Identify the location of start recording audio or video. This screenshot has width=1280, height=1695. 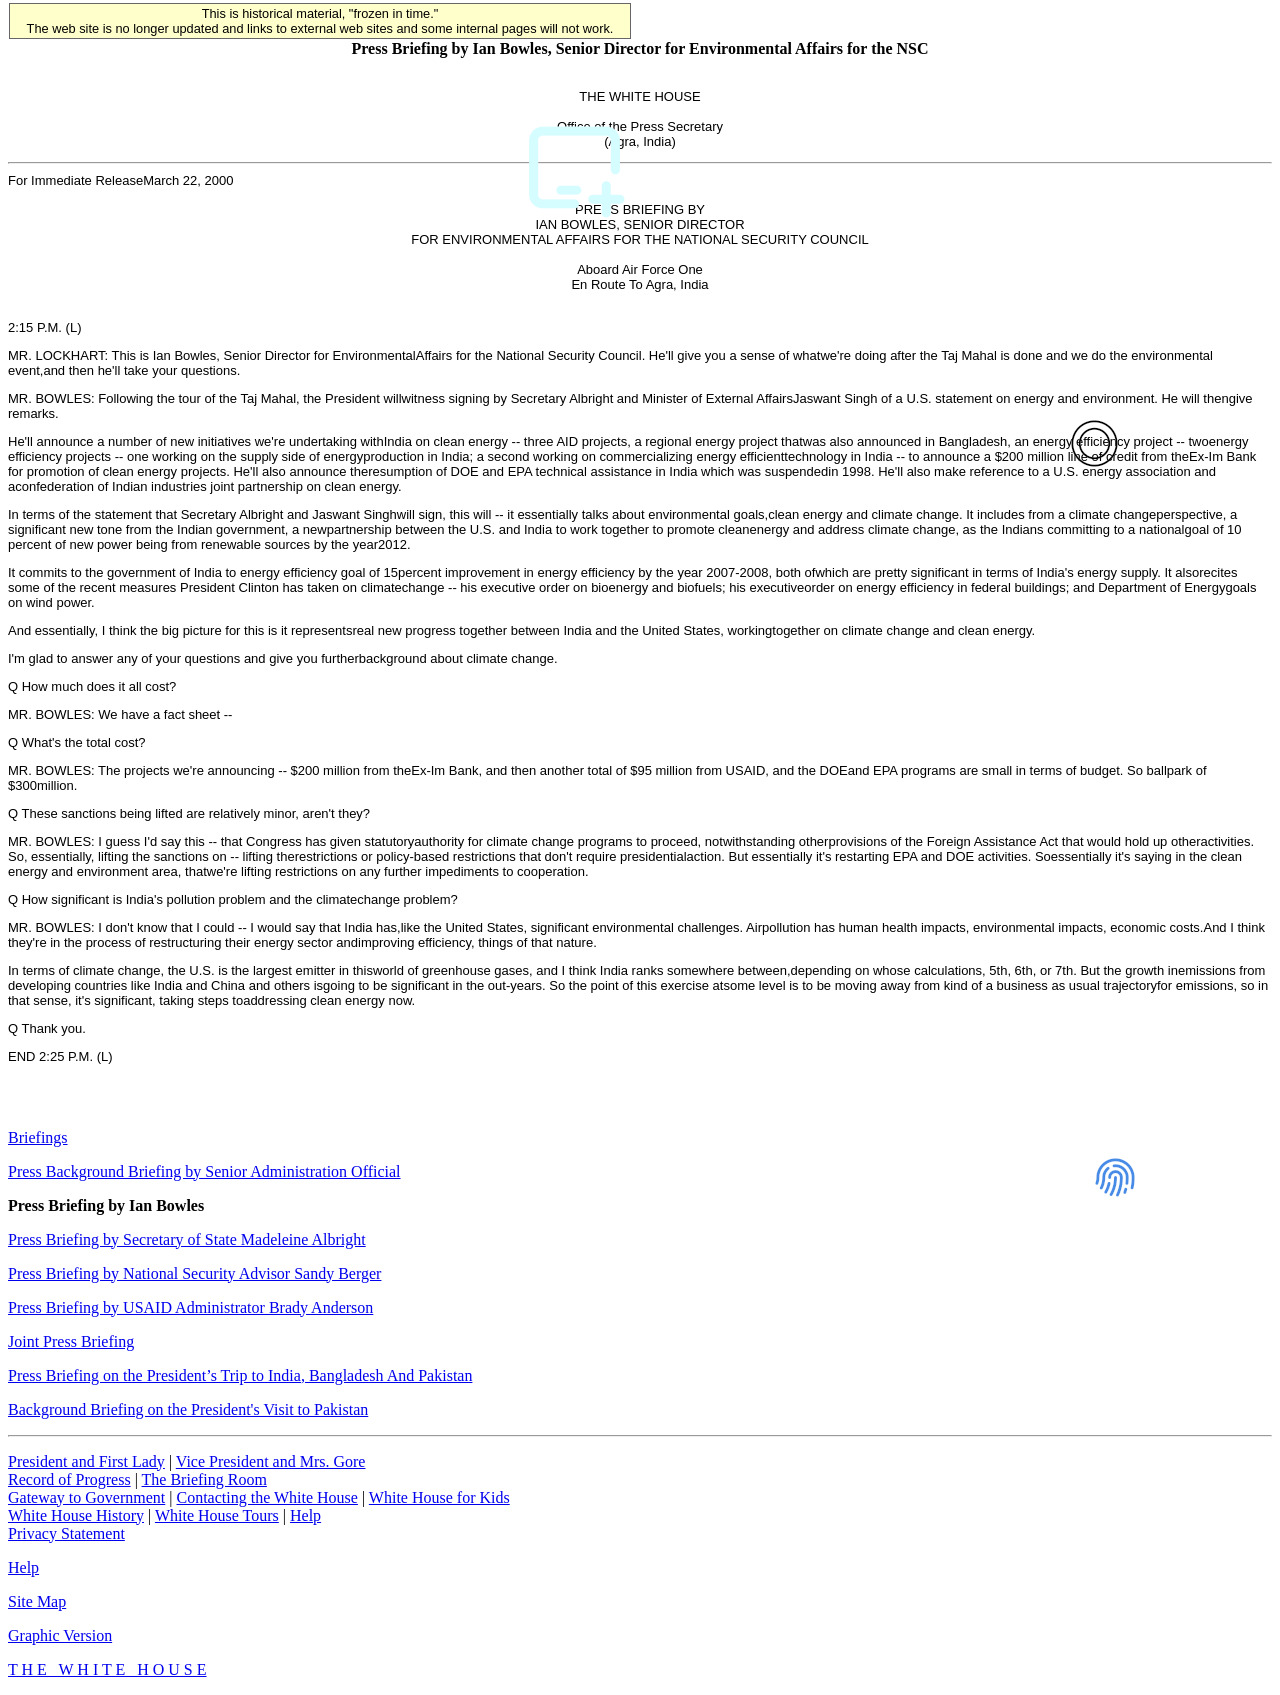
(1094, 443).